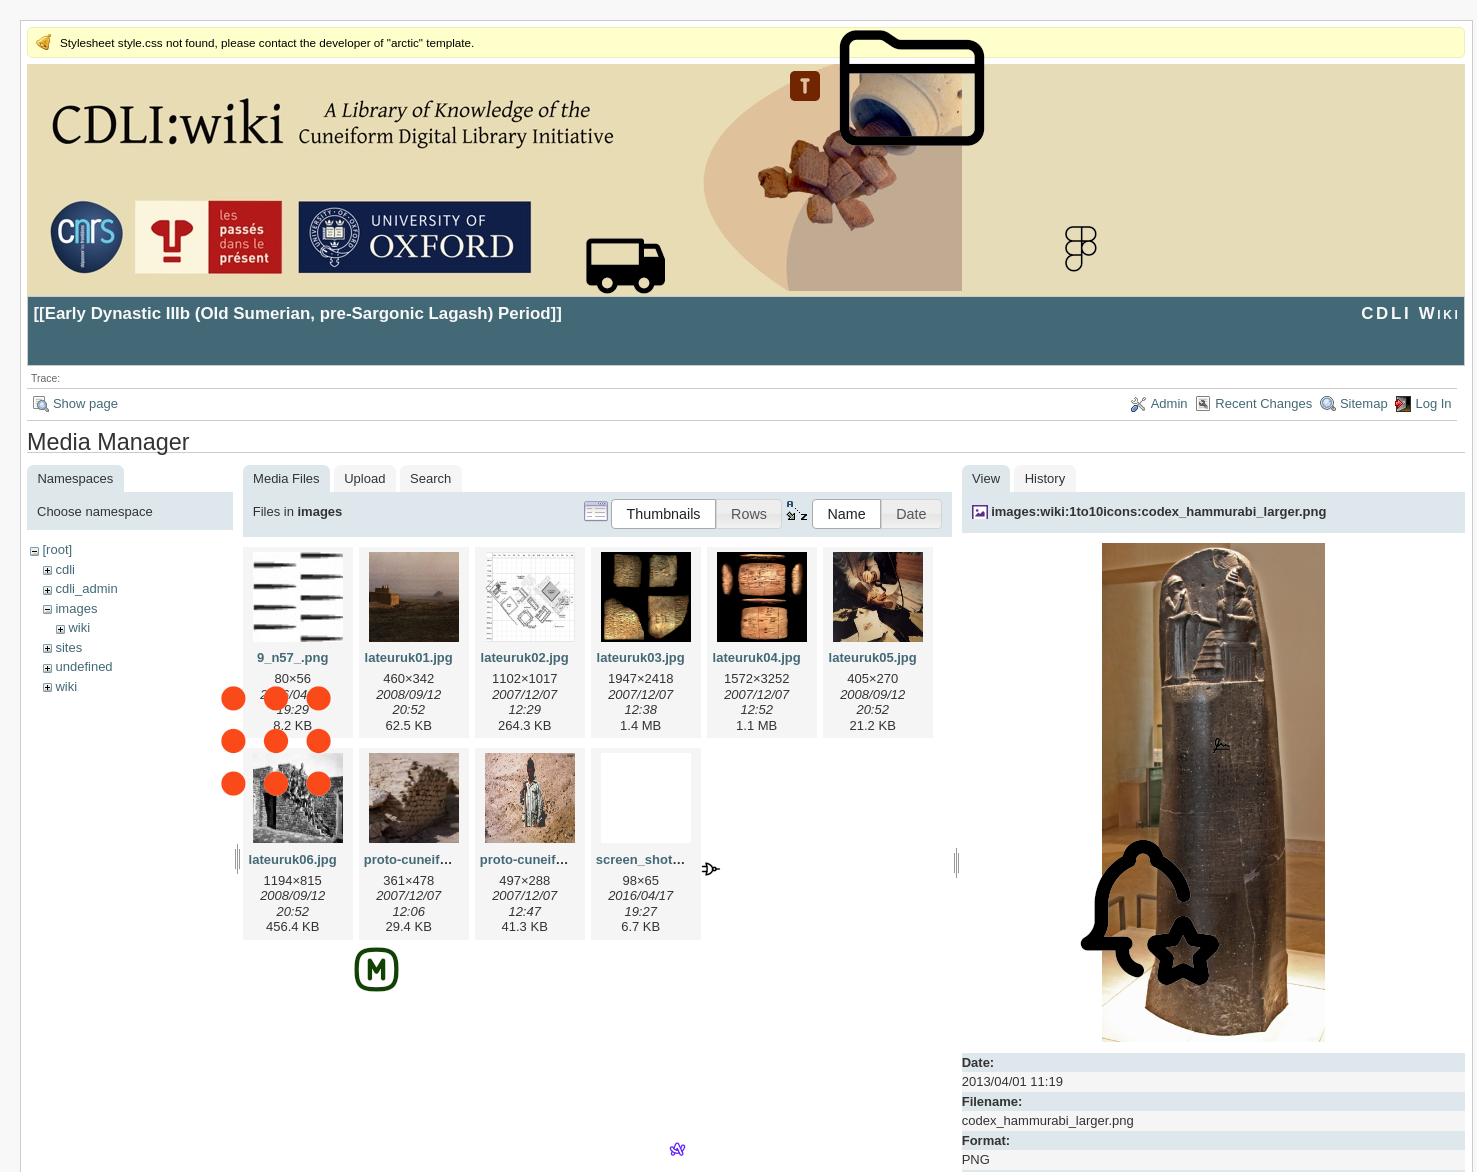  What do you see at coordinates (1221, 745) in the screenshot?
I see `add your signature to a document` at bounding box center [1221, 745].